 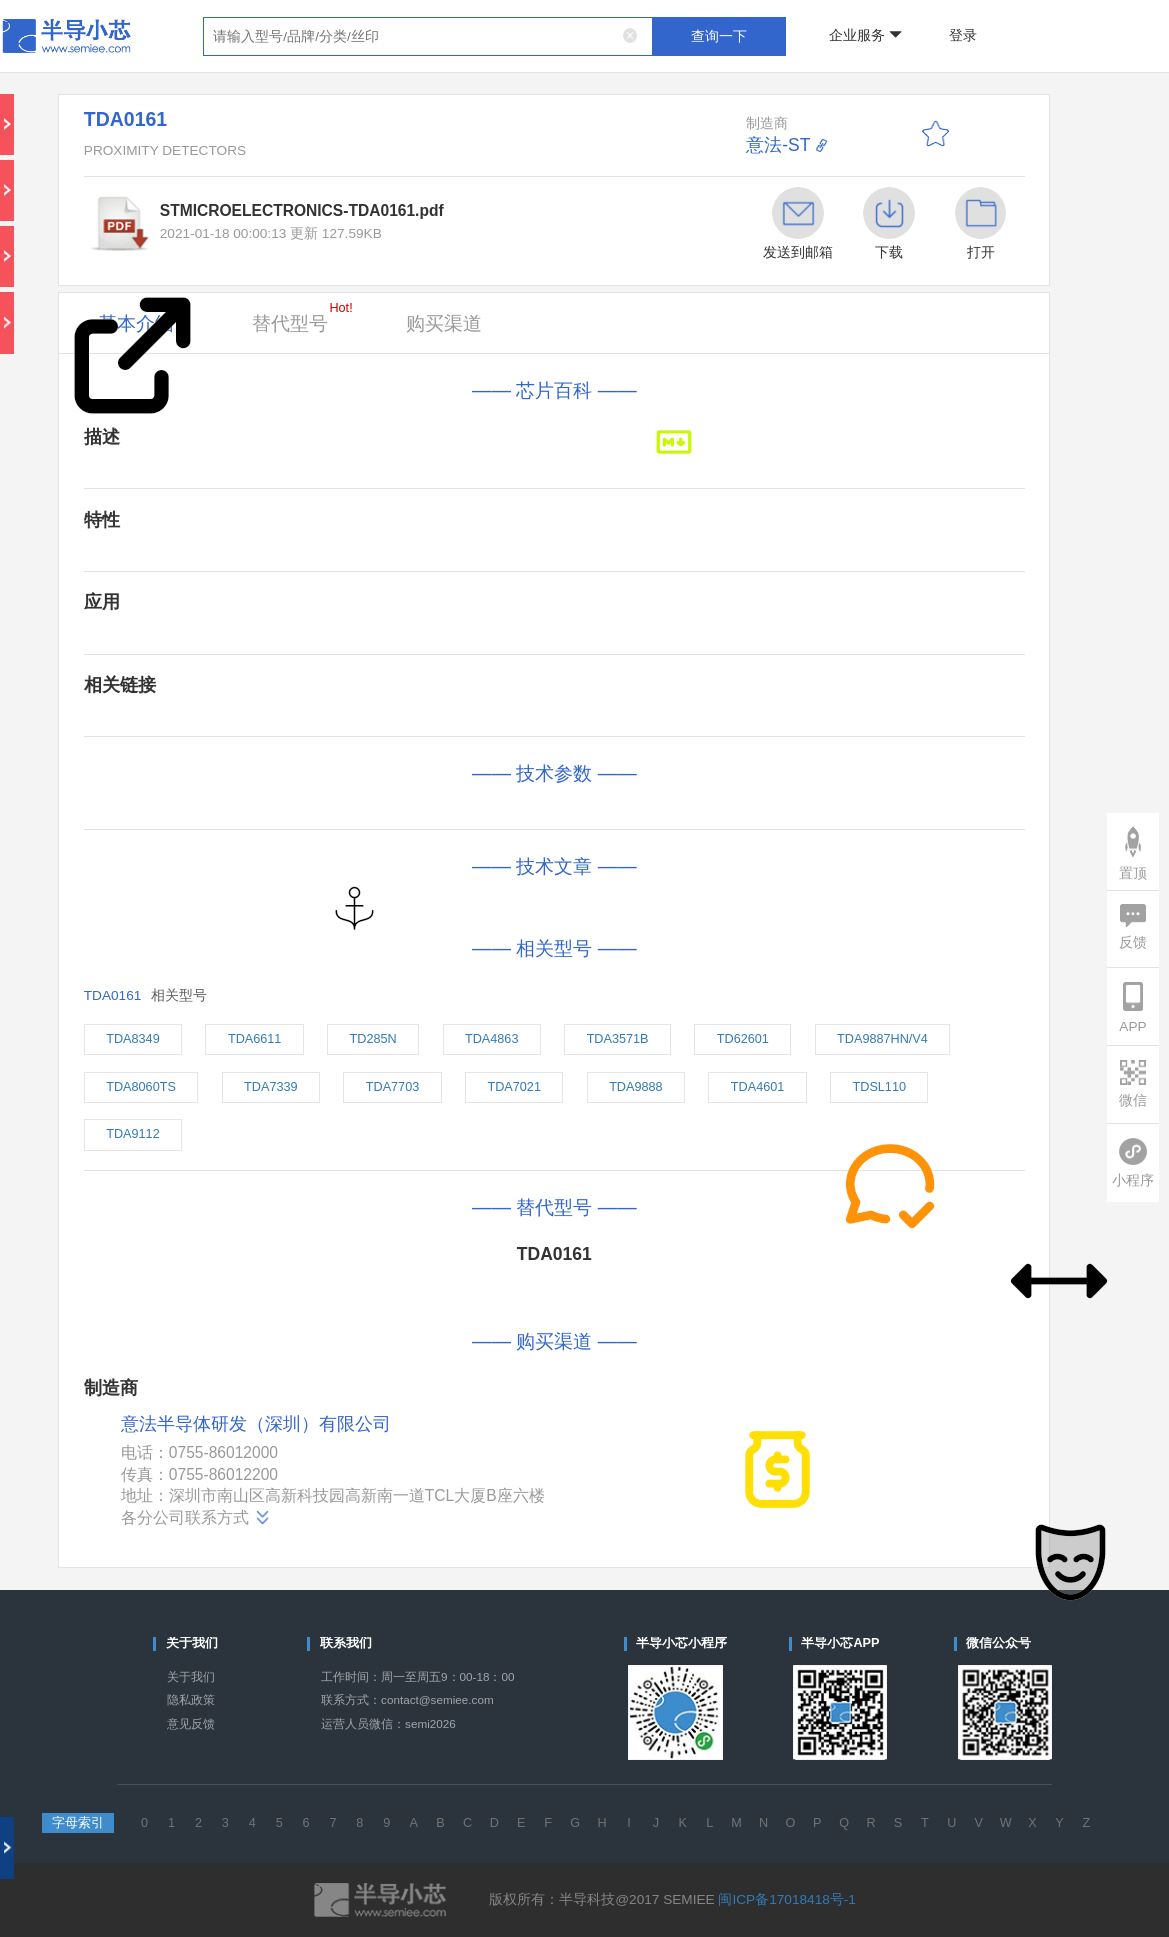 What do you see at coordinates (890, 1184) in the screenshot?
I see `message sent successfully` at bounding box center [890, 1184].